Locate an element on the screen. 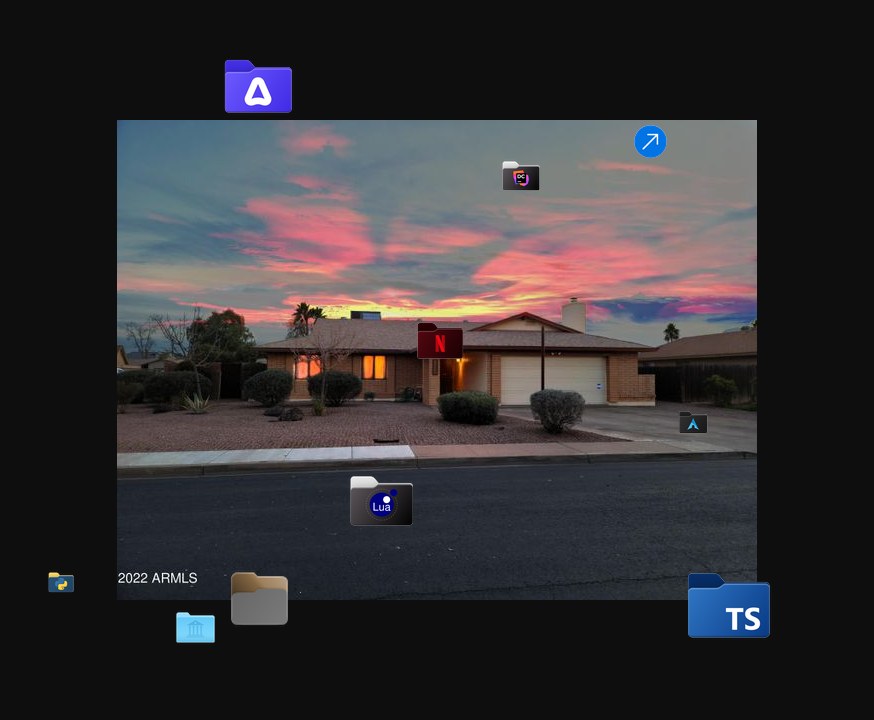 This screenshot has height=720, width=874. folder containing python project files is located at coordinates (61, 583).